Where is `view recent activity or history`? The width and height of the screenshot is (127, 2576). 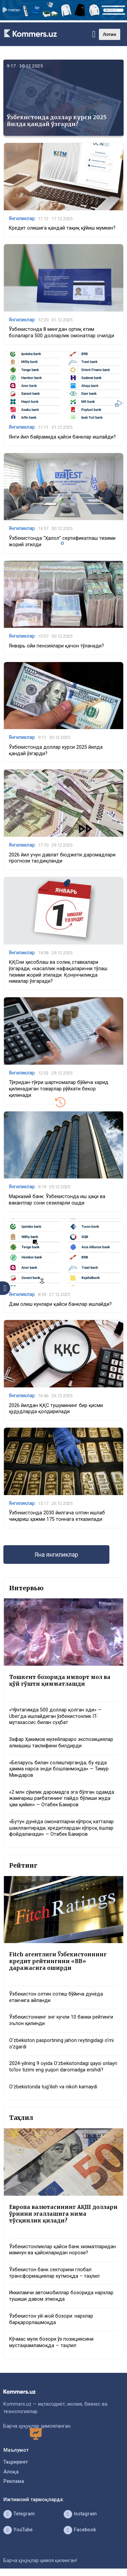 view recent activity or history is located at coordinates (60, 1102).